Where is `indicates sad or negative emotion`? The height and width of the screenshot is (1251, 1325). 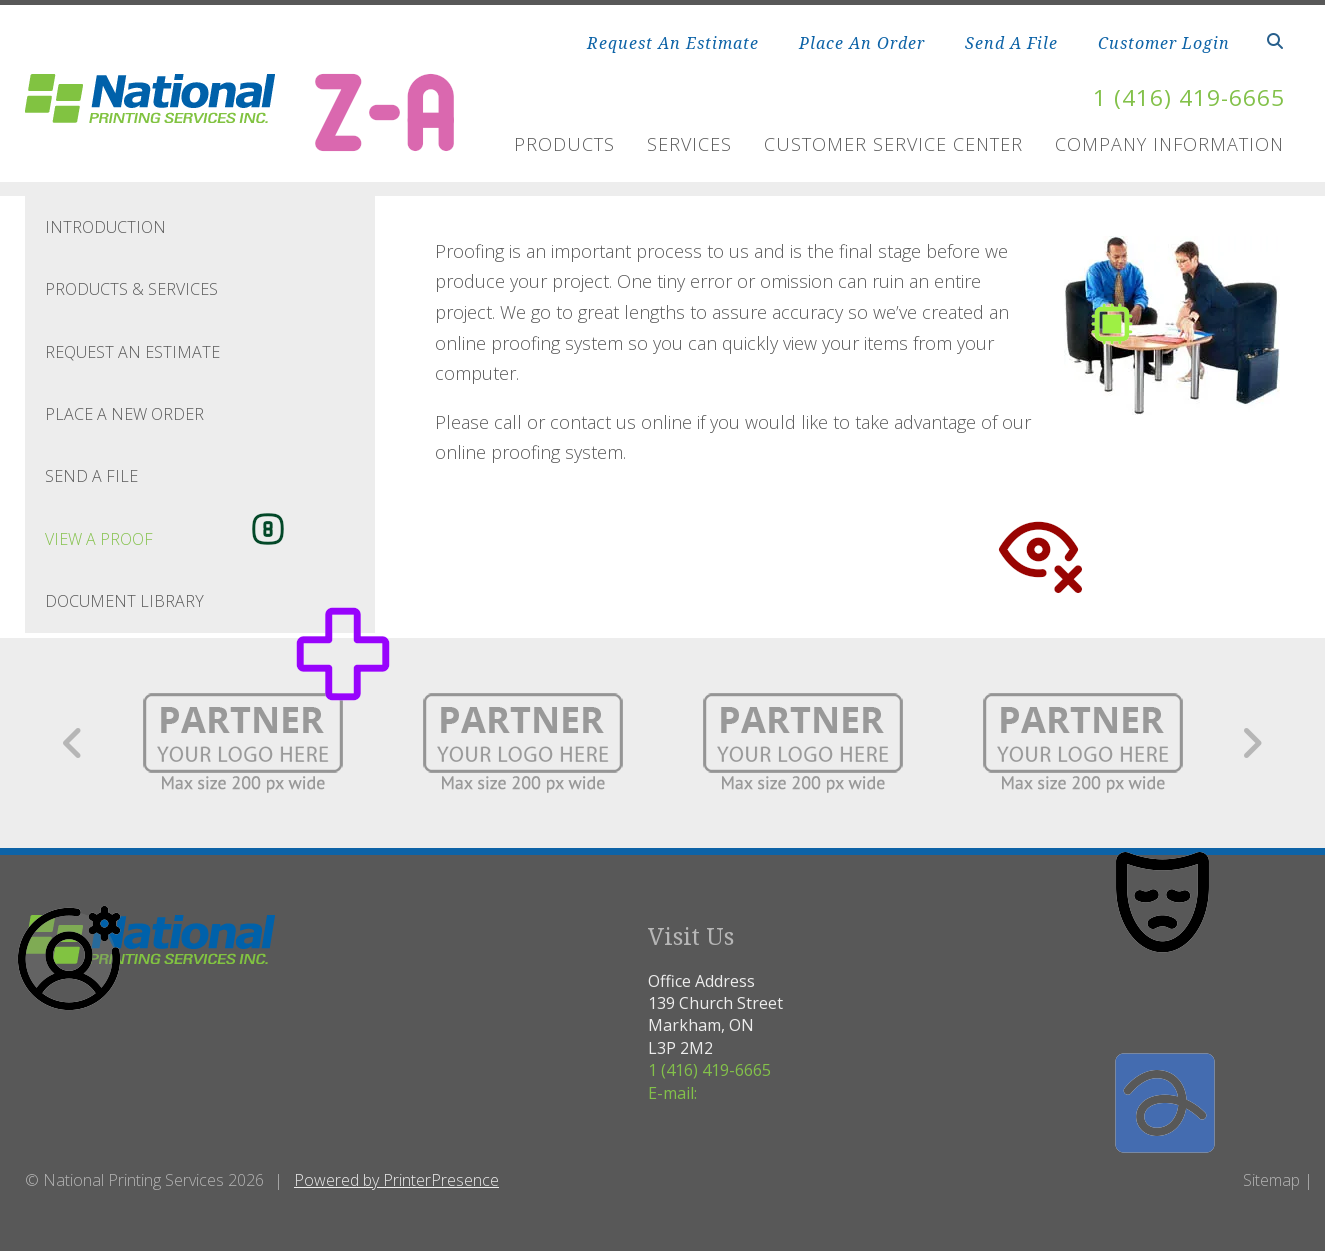
indicates sad or negative emotion is located at coordinates (1162, 898).